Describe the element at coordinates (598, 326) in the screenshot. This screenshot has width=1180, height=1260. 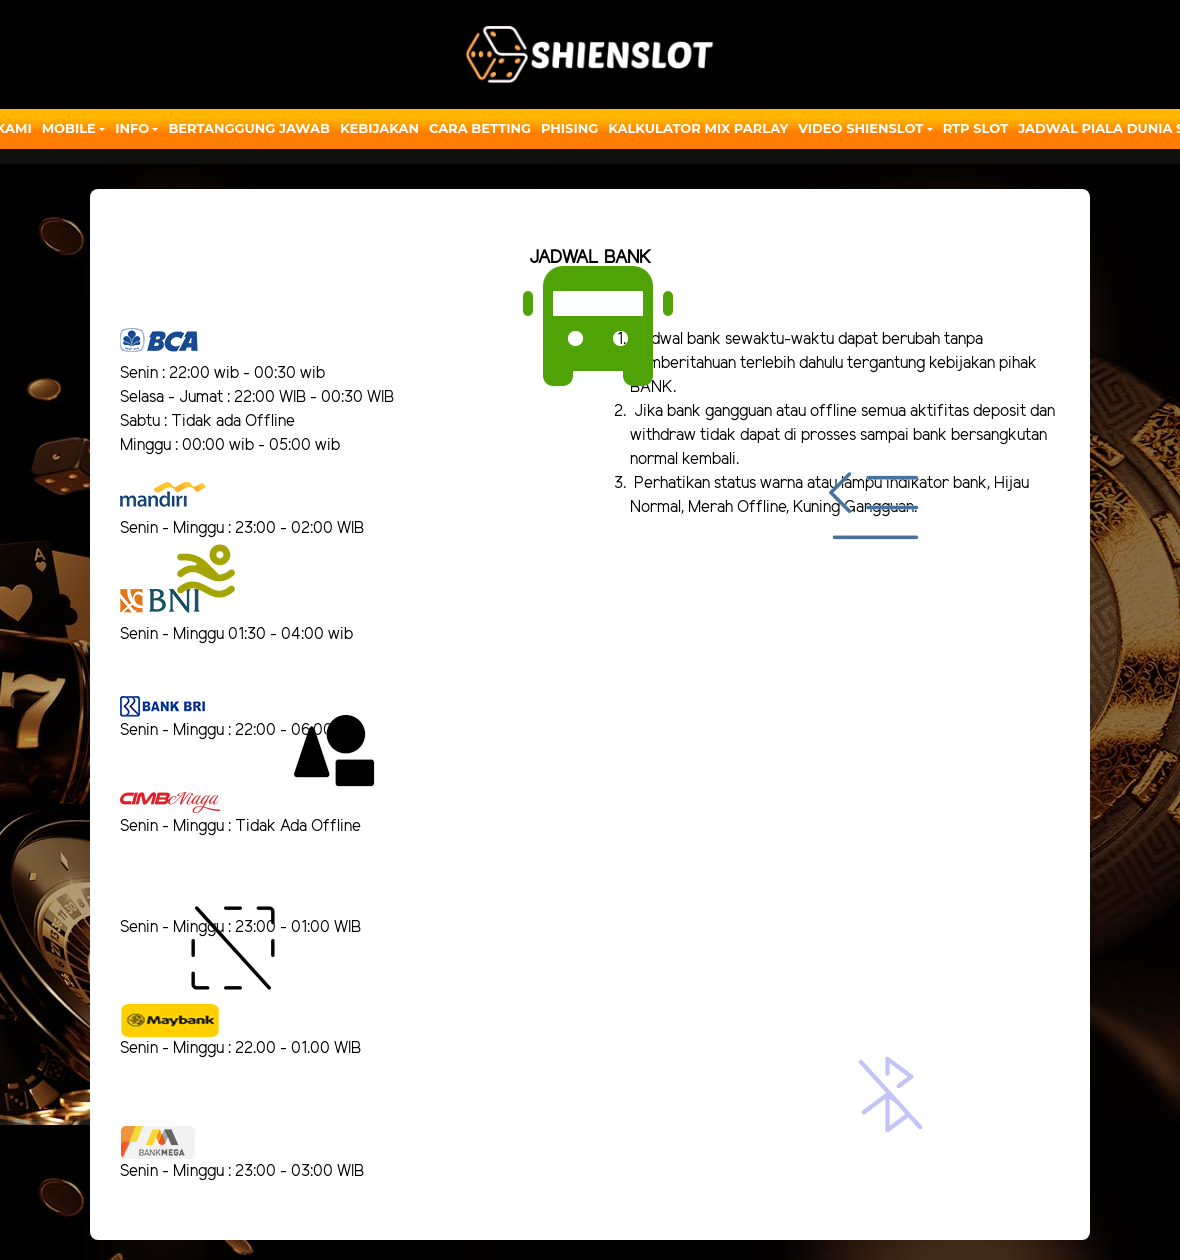
I see `view public transit options` at that location.